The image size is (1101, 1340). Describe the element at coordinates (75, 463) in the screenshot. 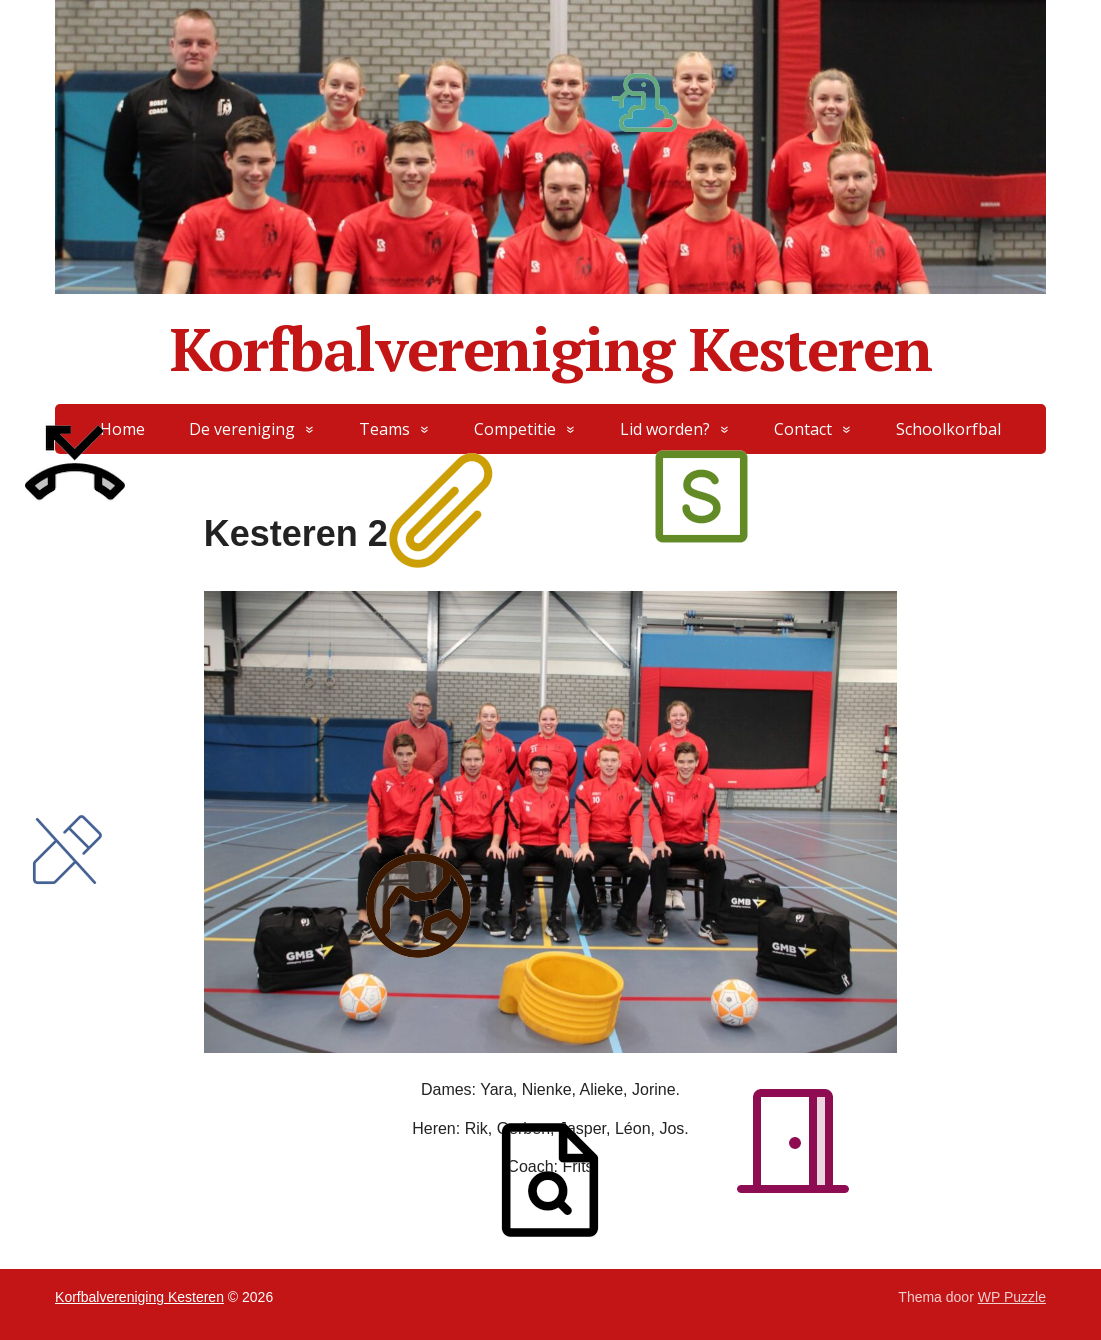

I see `indicates a missed phone call` at that location.